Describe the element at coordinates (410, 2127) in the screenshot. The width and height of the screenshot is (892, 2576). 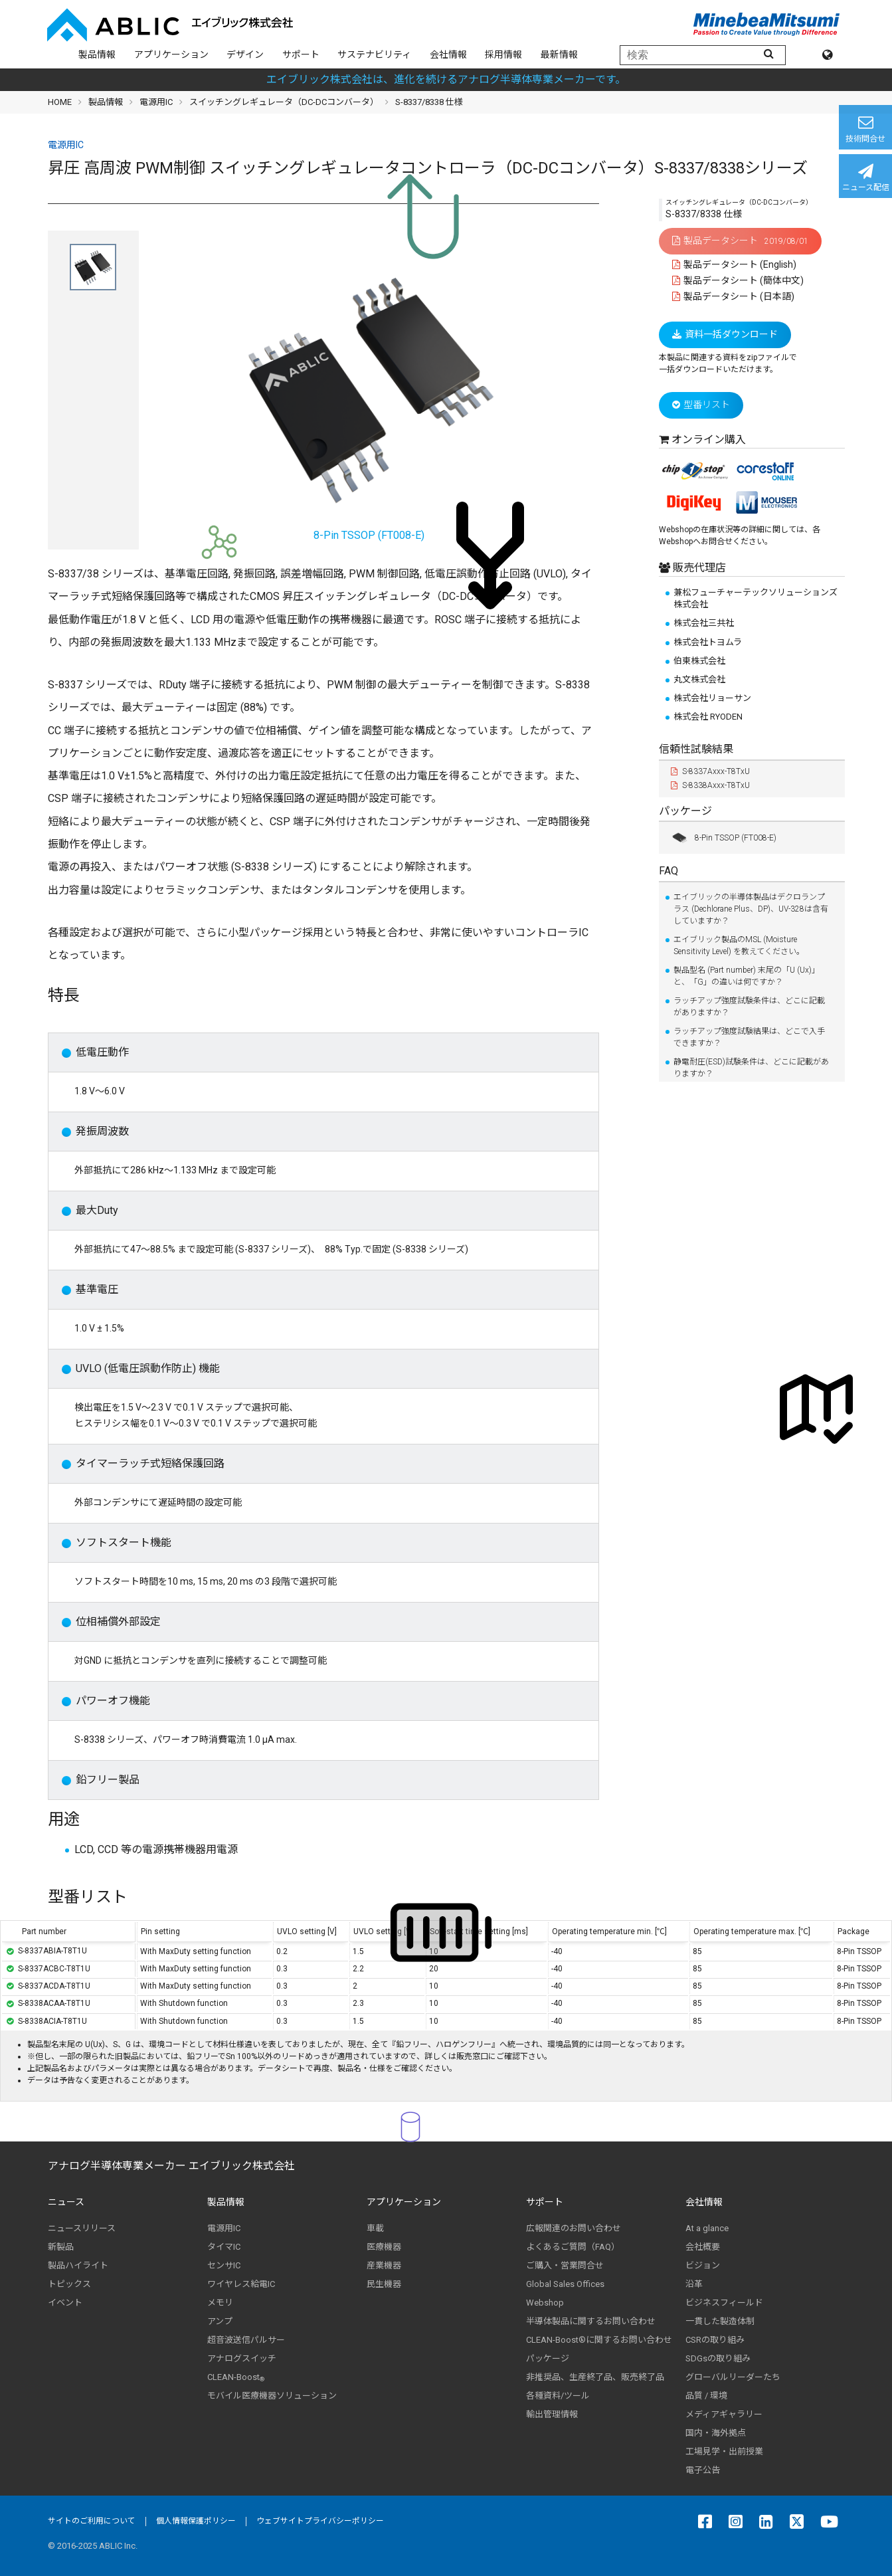
I see `represents a database or data storage` at that location.